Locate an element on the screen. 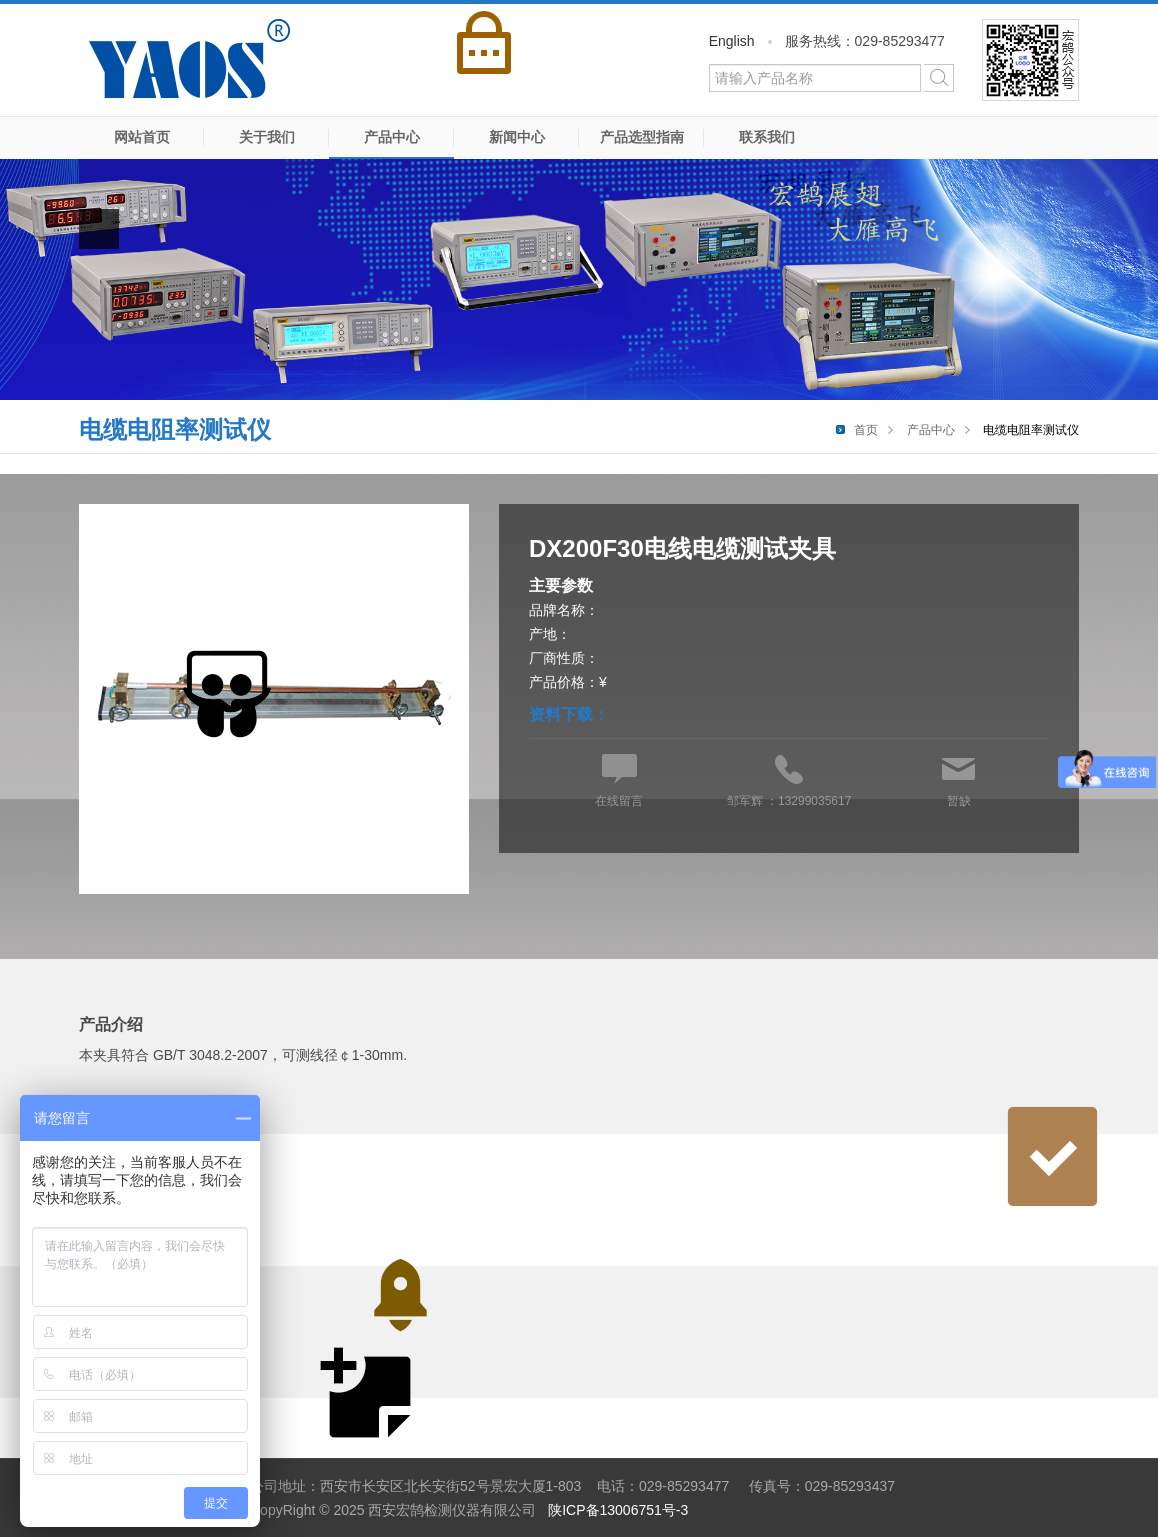  create a new sticky note is located at coordinates (370, 1397).